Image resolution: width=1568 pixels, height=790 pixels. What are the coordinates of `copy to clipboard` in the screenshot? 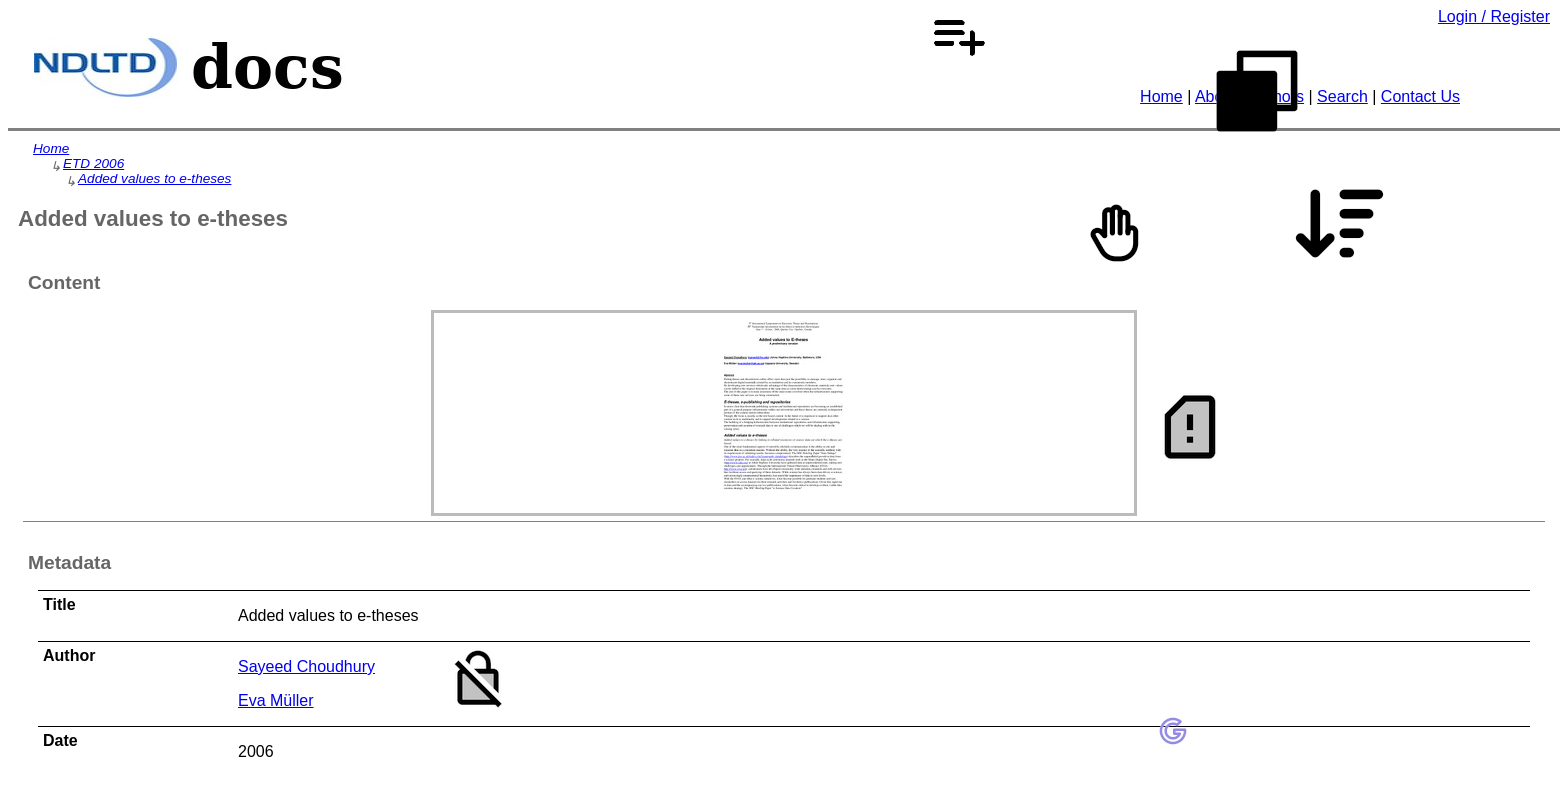 It's located at (1257, 91).